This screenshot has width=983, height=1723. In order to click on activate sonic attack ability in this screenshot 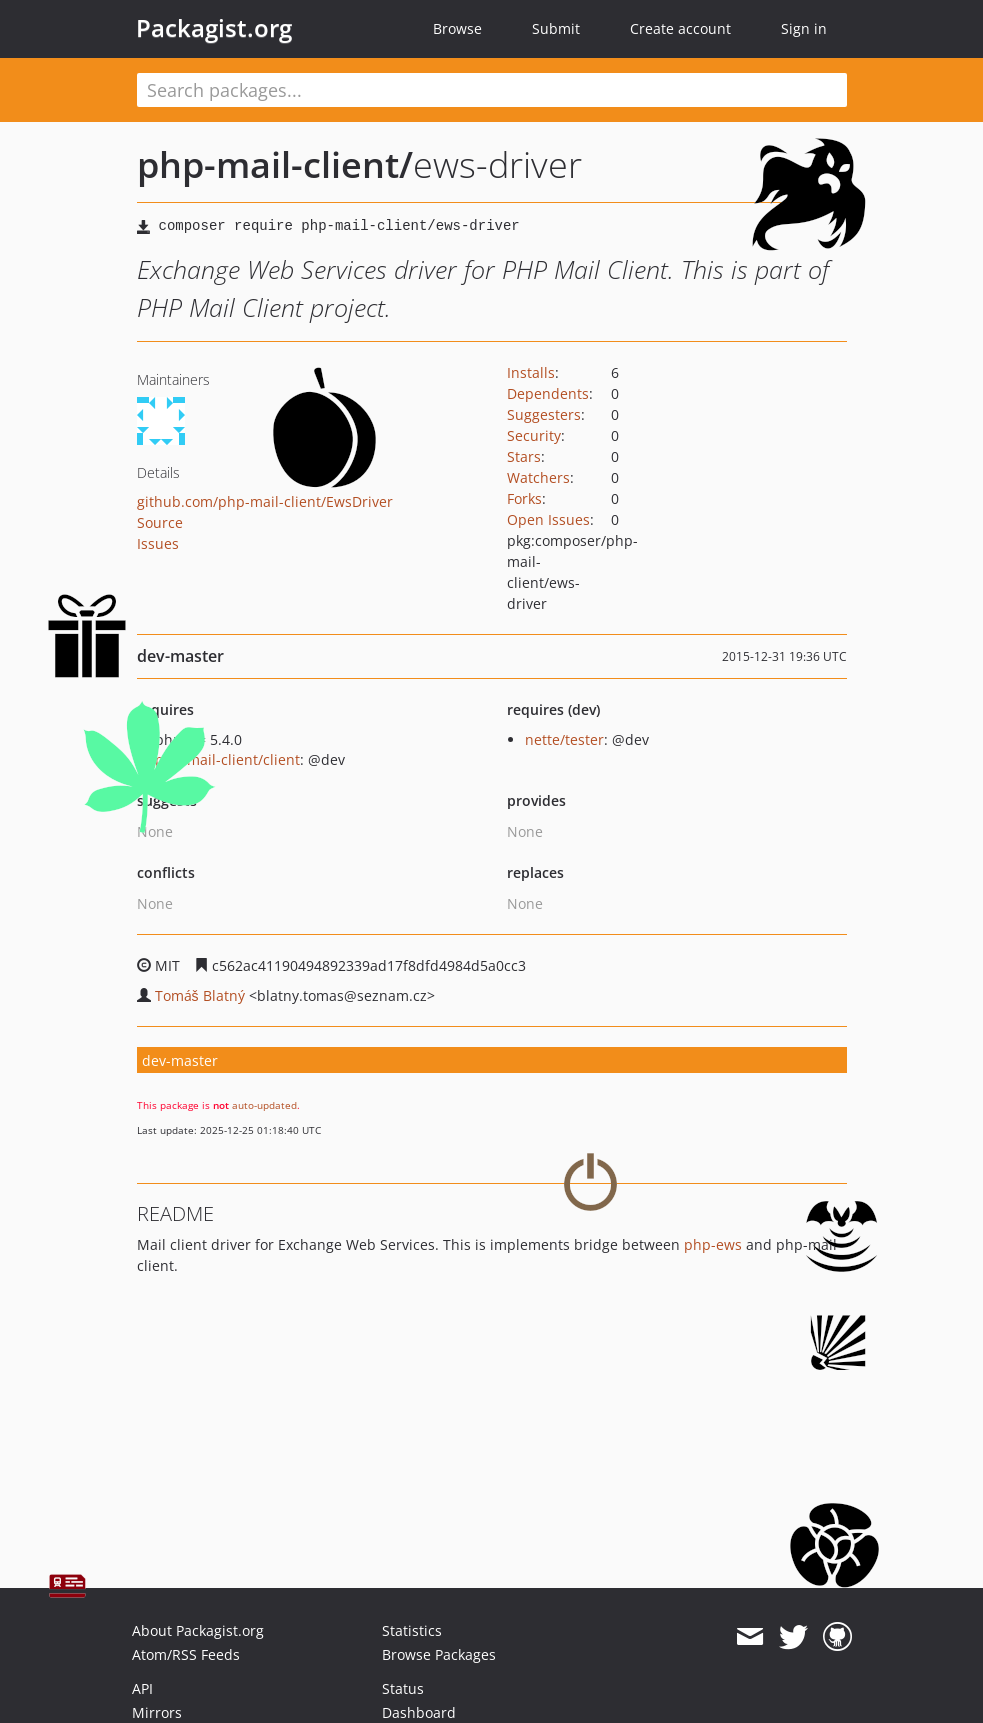, I will do `click(841, 1236)`.